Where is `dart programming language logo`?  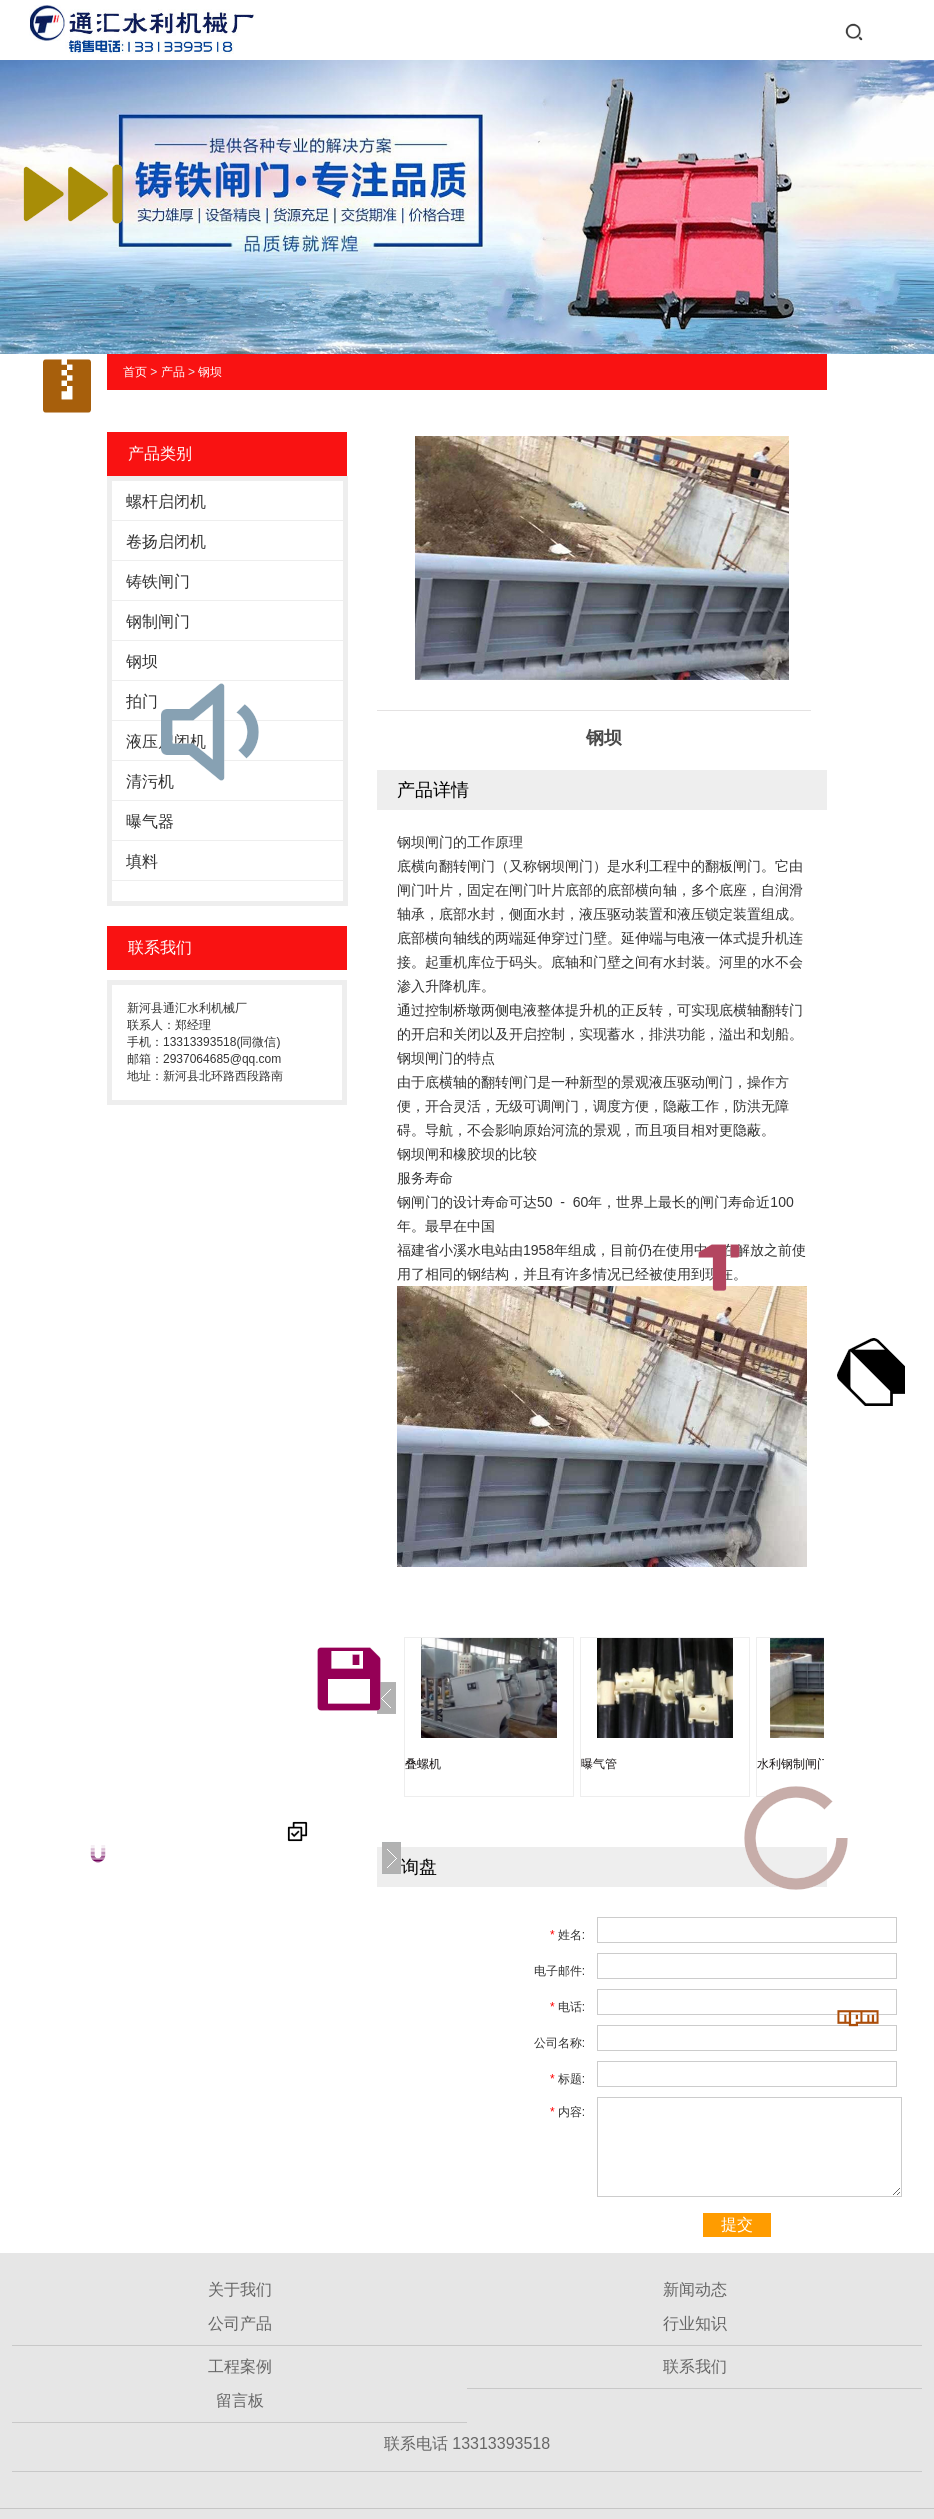 dart programming language logo is located at coordinates (871, 1372).